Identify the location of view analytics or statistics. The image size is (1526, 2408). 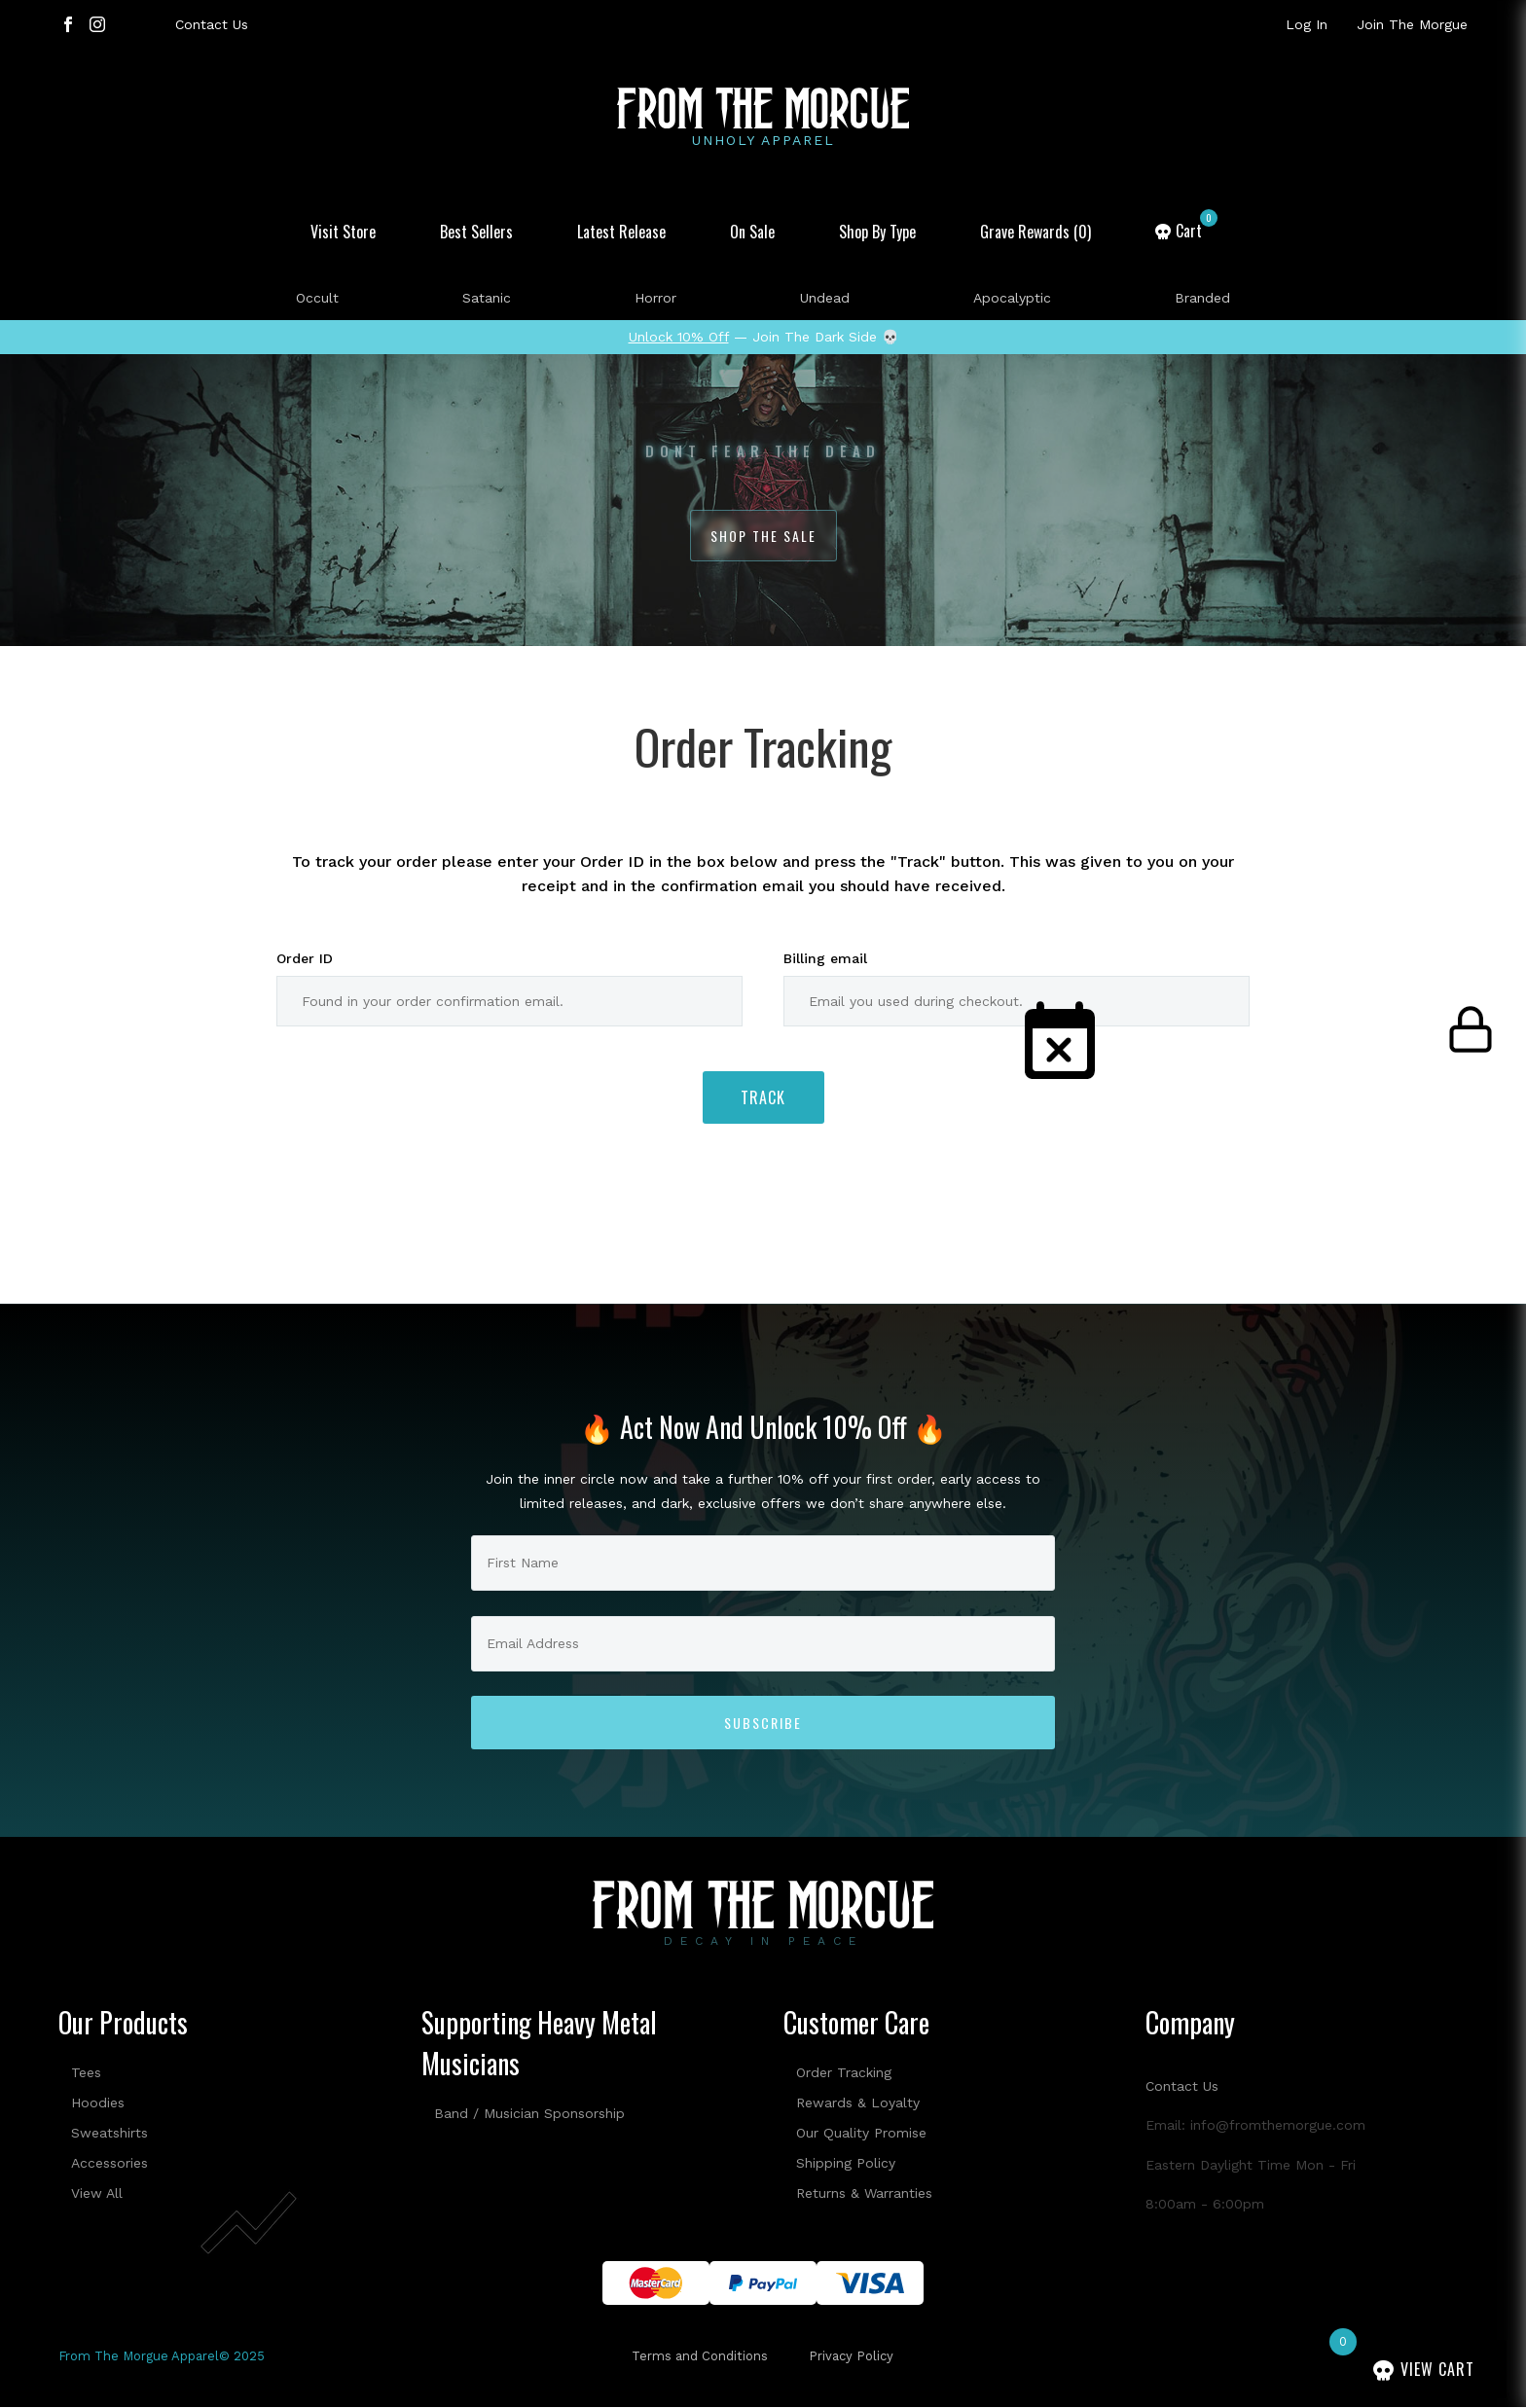
(248, 2222).